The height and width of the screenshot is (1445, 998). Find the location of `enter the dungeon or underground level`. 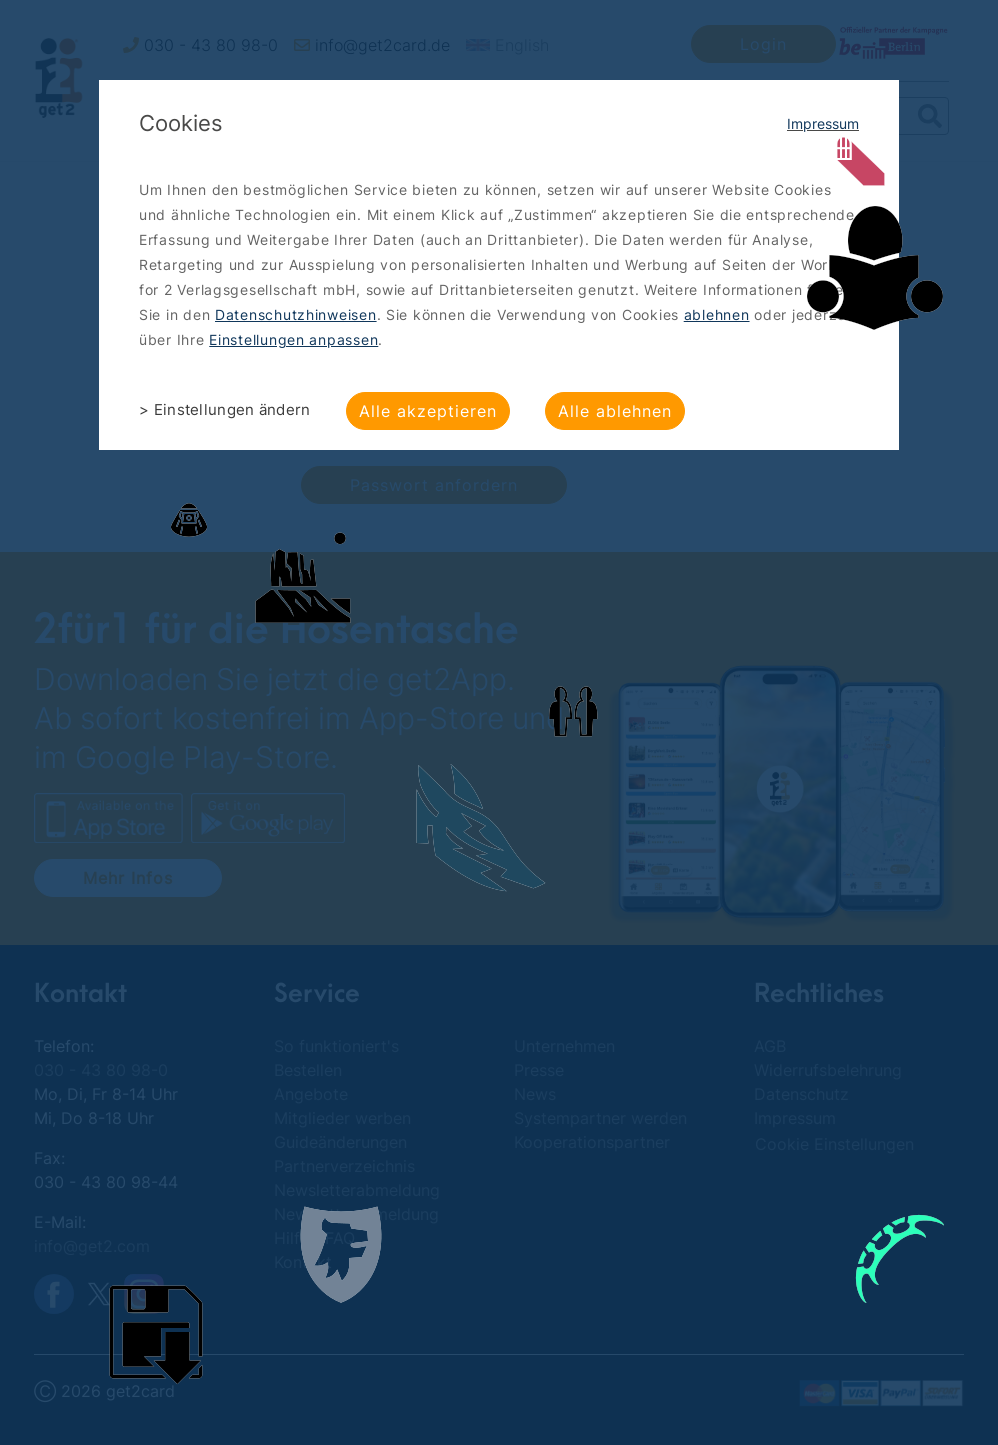

enter the dungeon or underground level is located at coordinates (858, 159).